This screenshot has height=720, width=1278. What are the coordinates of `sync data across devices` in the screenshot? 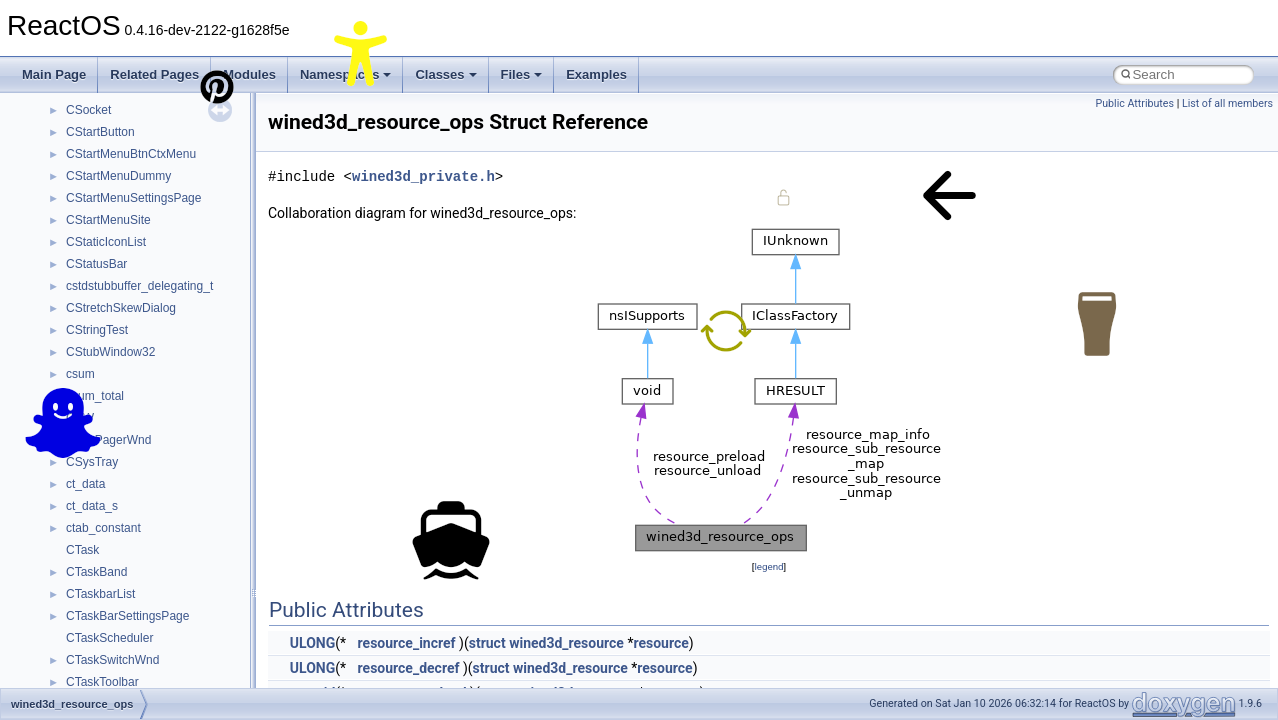 It's located at (726, 331).